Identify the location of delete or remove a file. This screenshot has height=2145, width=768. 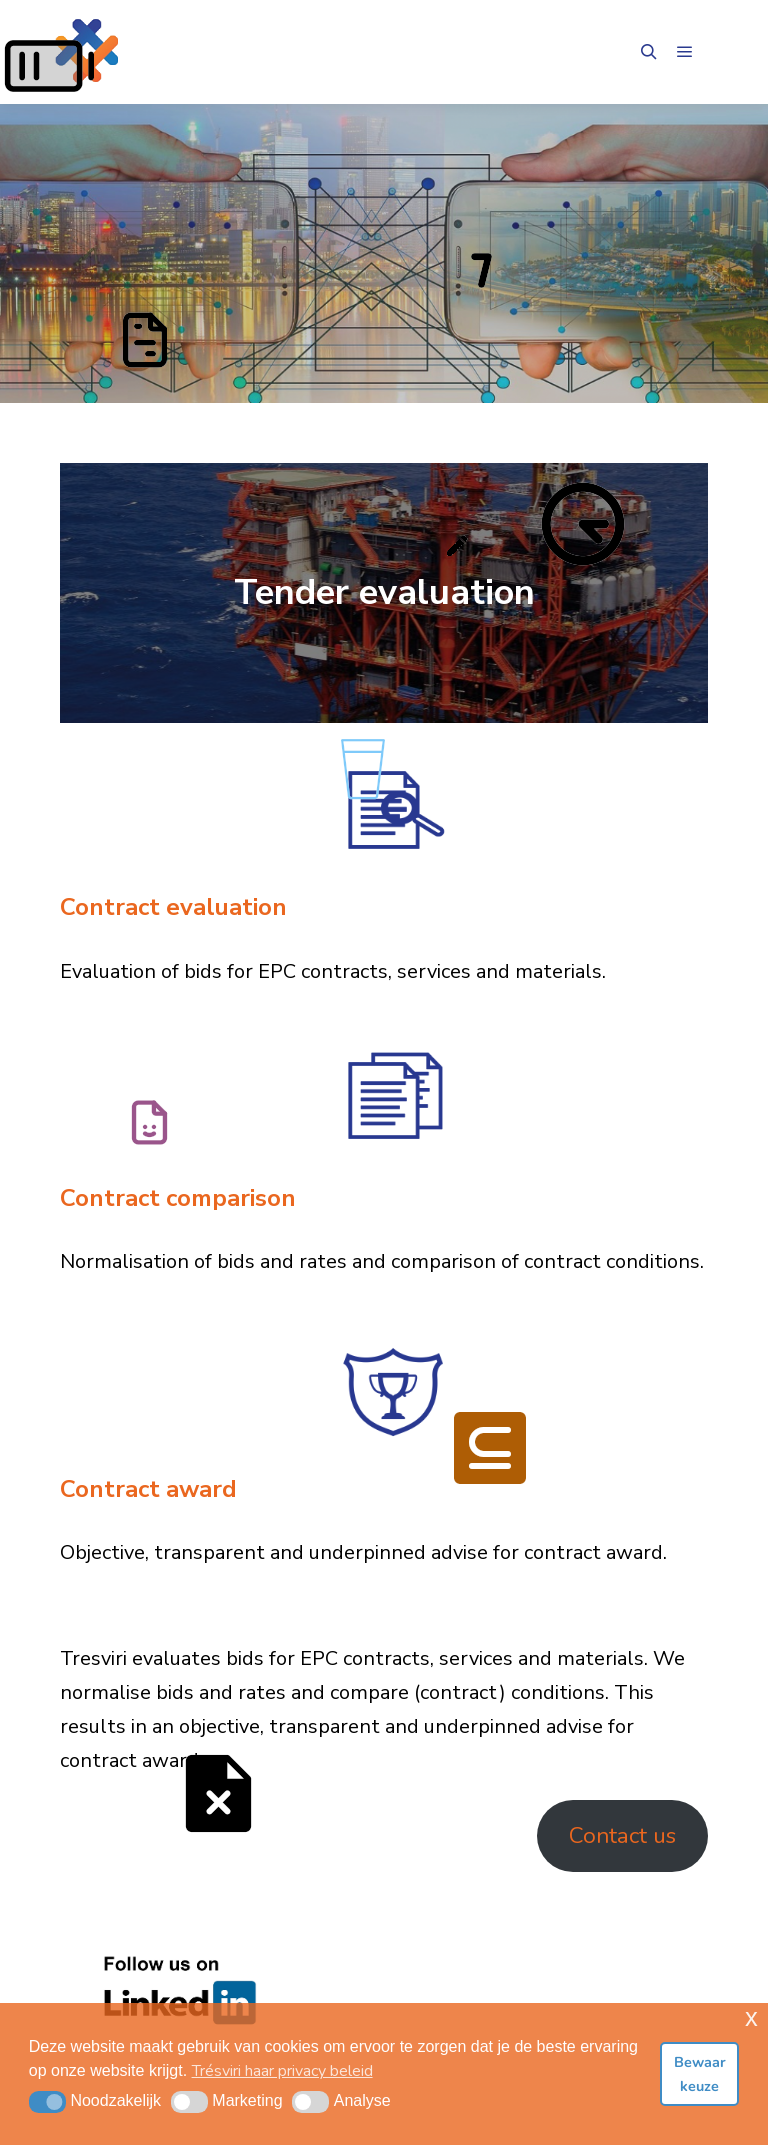
(218, 1793).